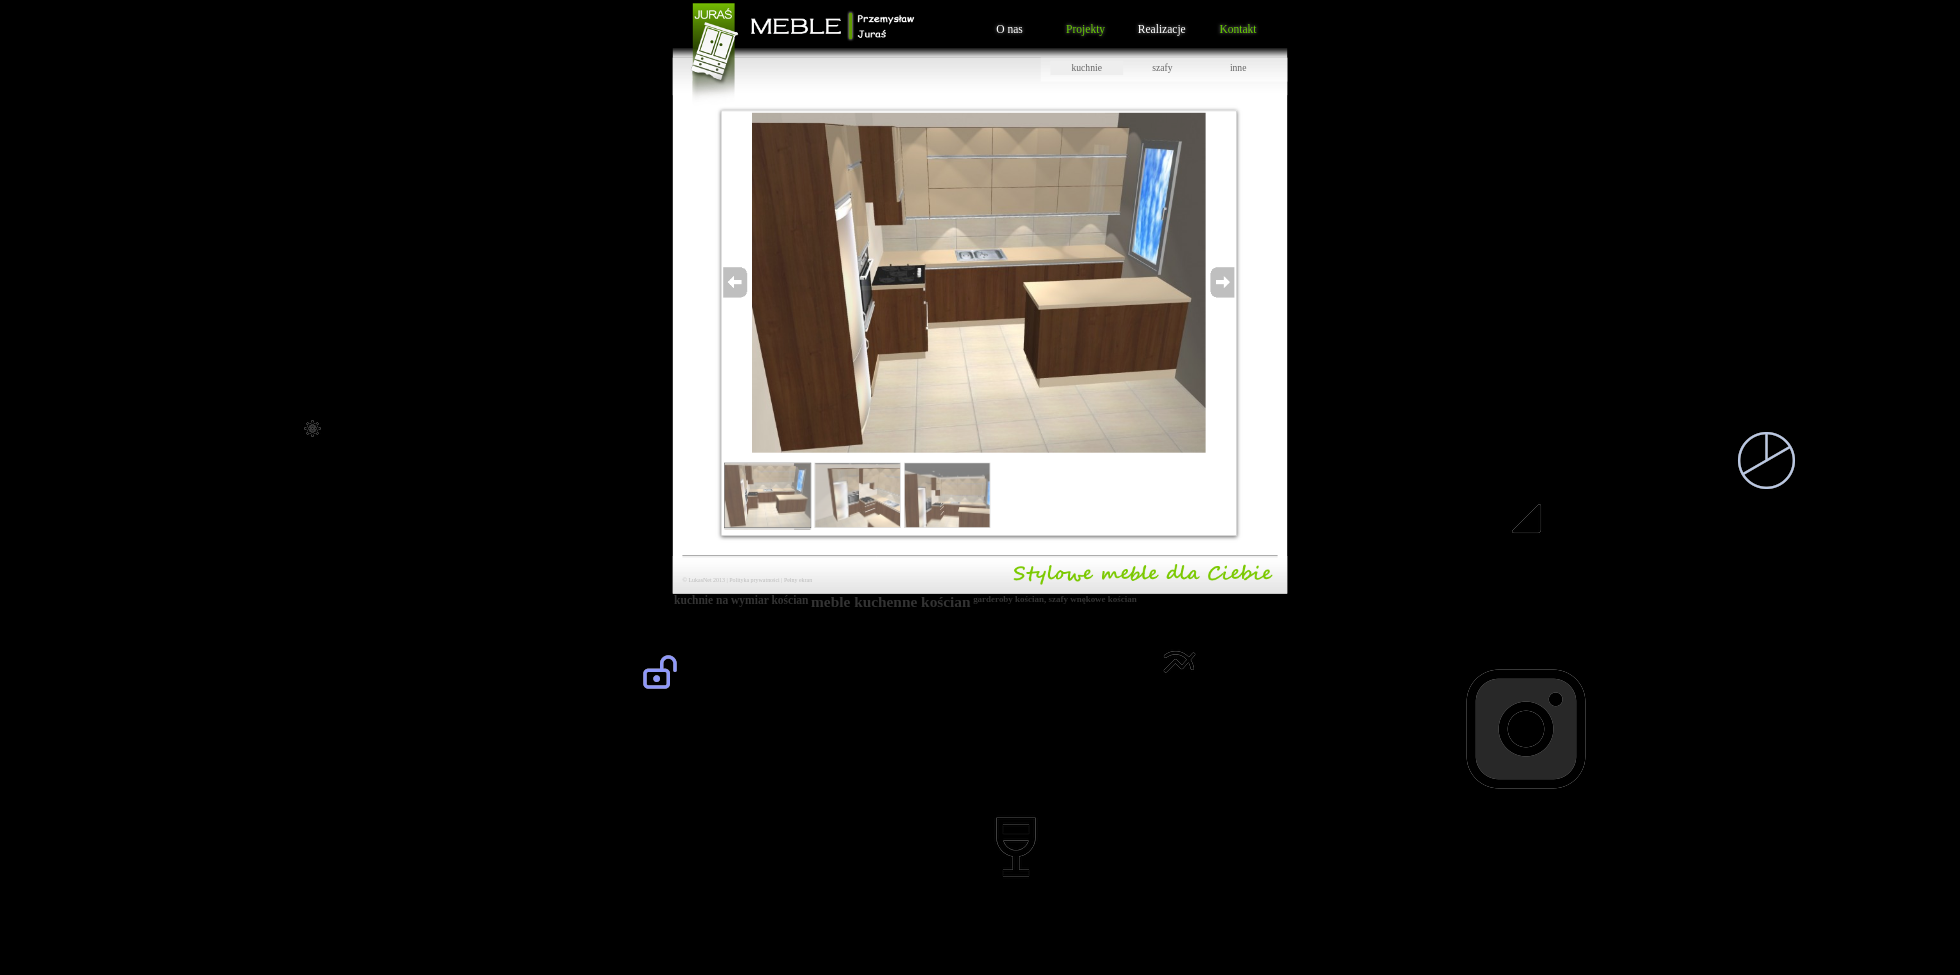 The image size is (1960, 975). Describe the element at coordinates (529, 881) in the screenshot. I see `add a new chart or graph` at that location.